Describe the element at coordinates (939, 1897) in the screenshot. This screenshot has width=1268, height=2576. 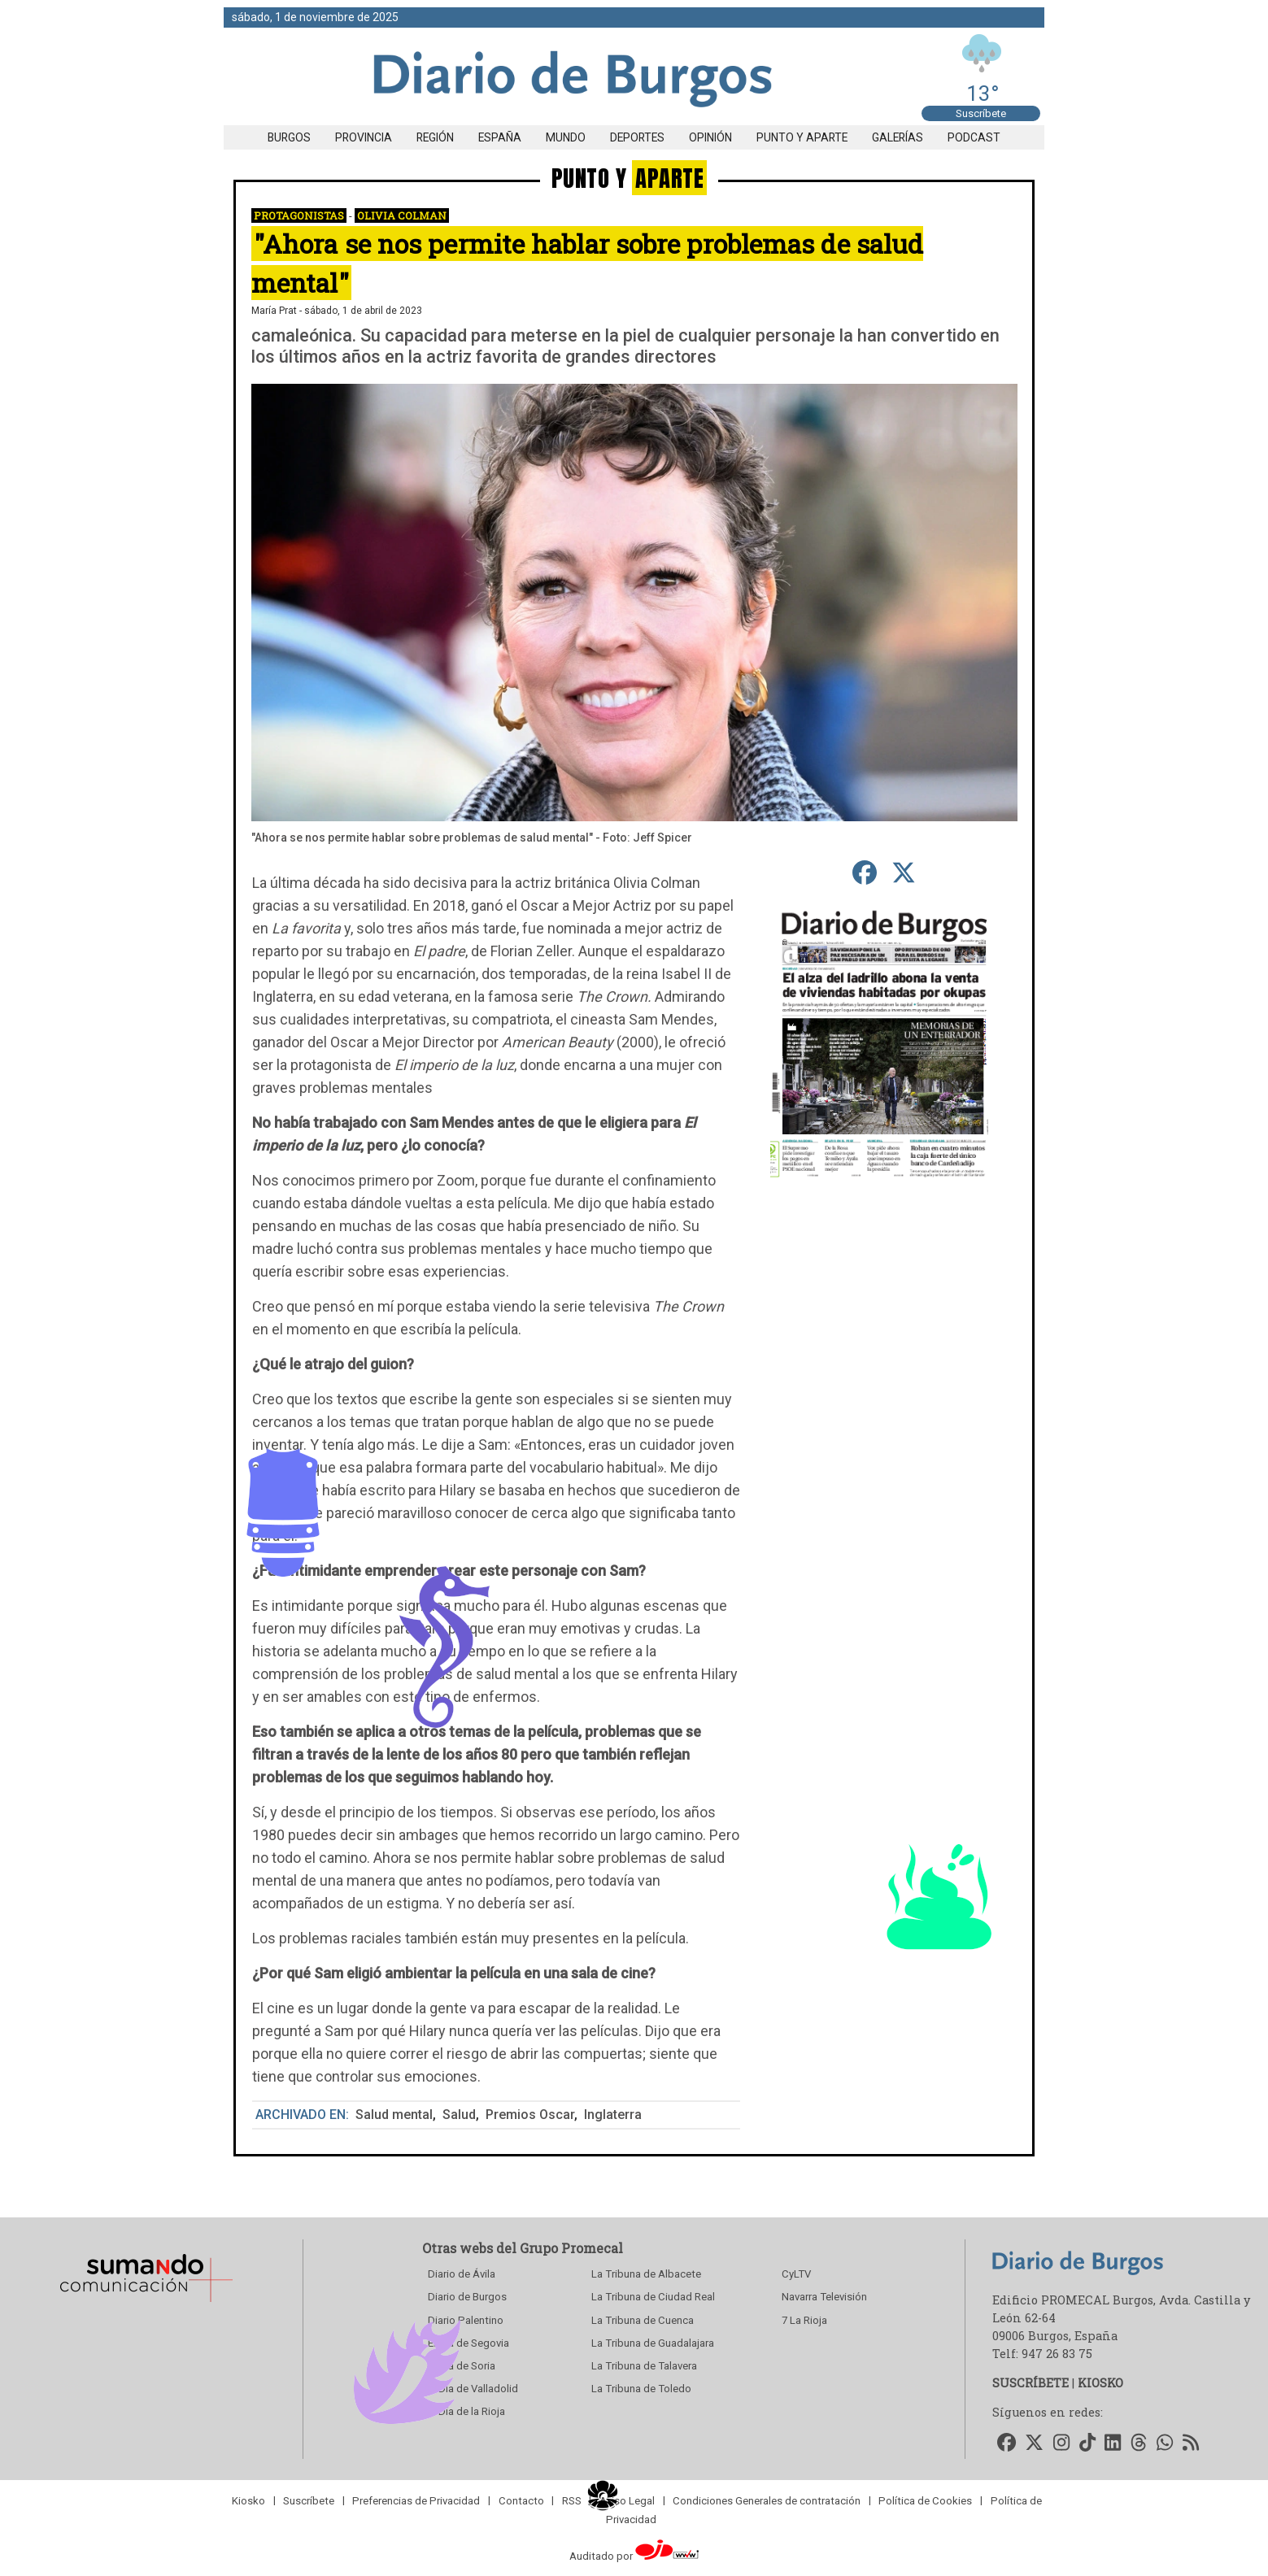
I see `indicates a bad or low-quality item in a game` at that location.